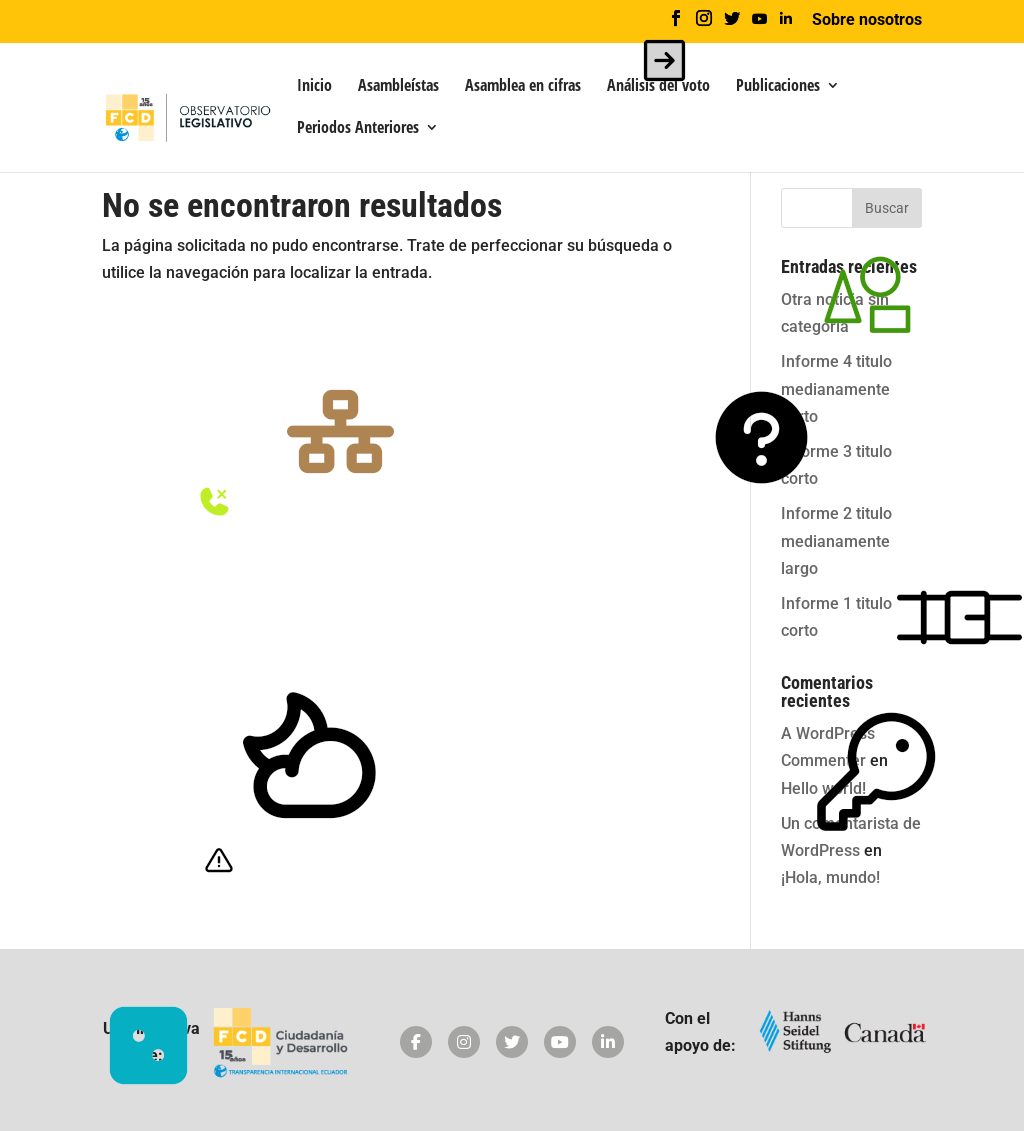 The height and width of the screenshot is (1131, 1024). I want to click on adjust belt or strap settings, so click(959, 617).